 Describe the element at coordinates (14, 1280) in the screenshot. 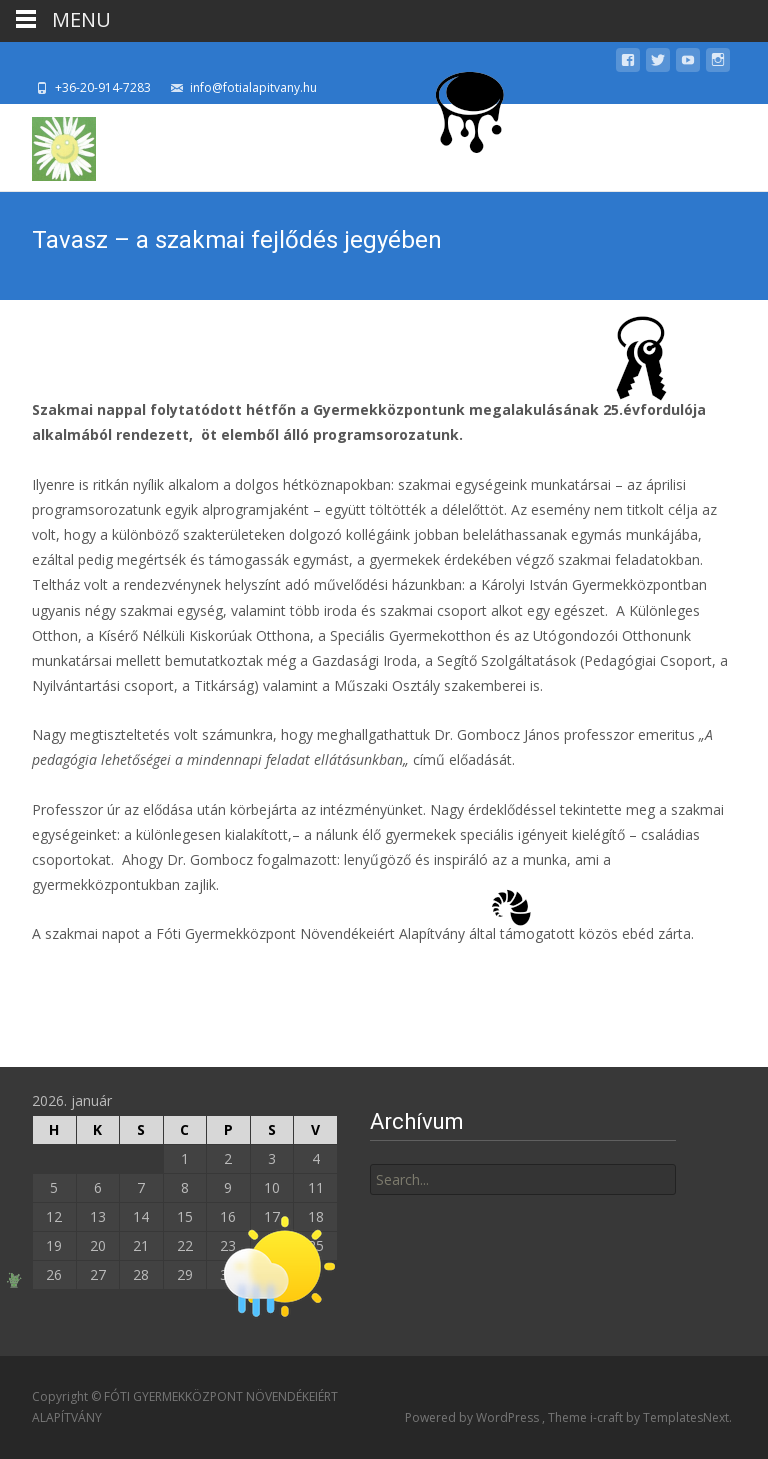

I see `access the crystal shrine location in-game` at that location.